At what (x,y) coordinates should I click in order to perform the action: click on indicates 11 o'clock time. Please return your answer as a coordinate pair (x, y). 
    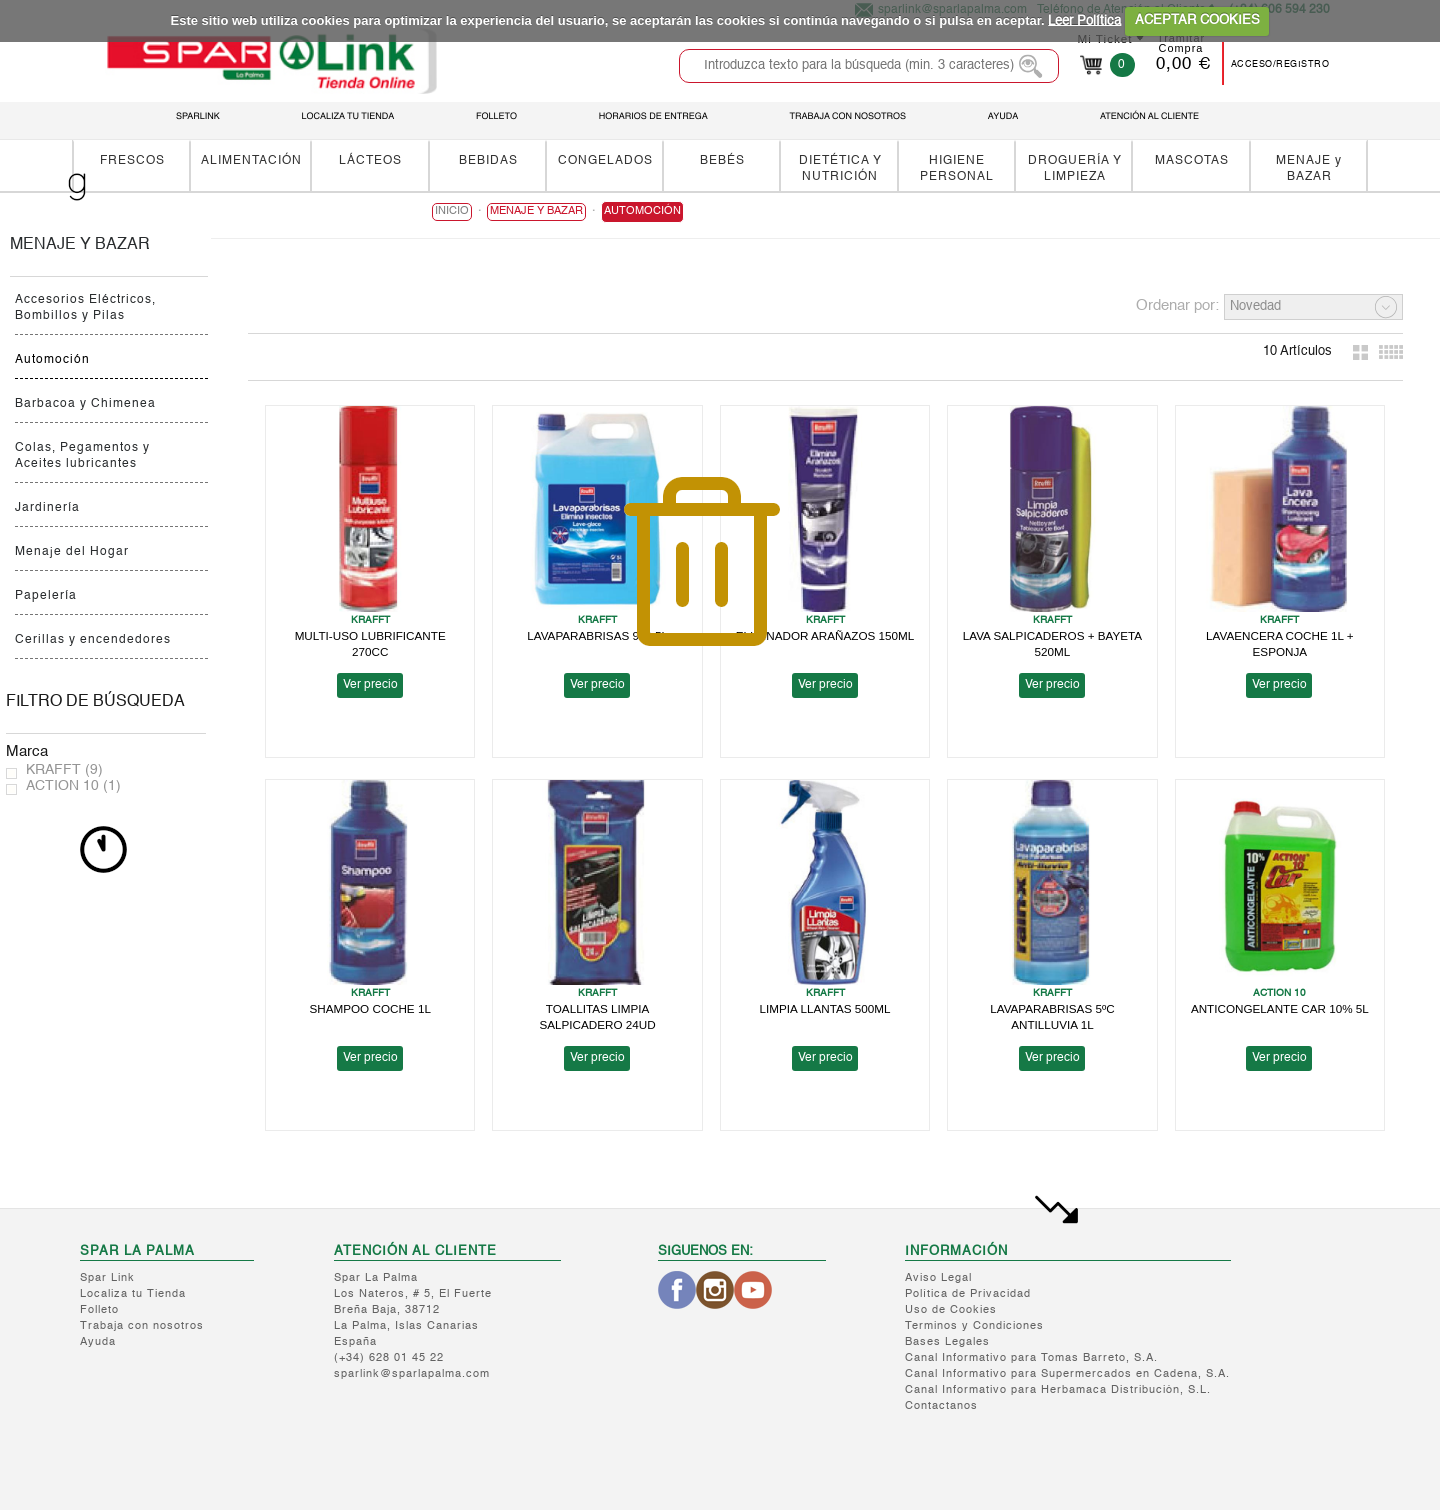
    Looking at the image, I should click on (103, 849).